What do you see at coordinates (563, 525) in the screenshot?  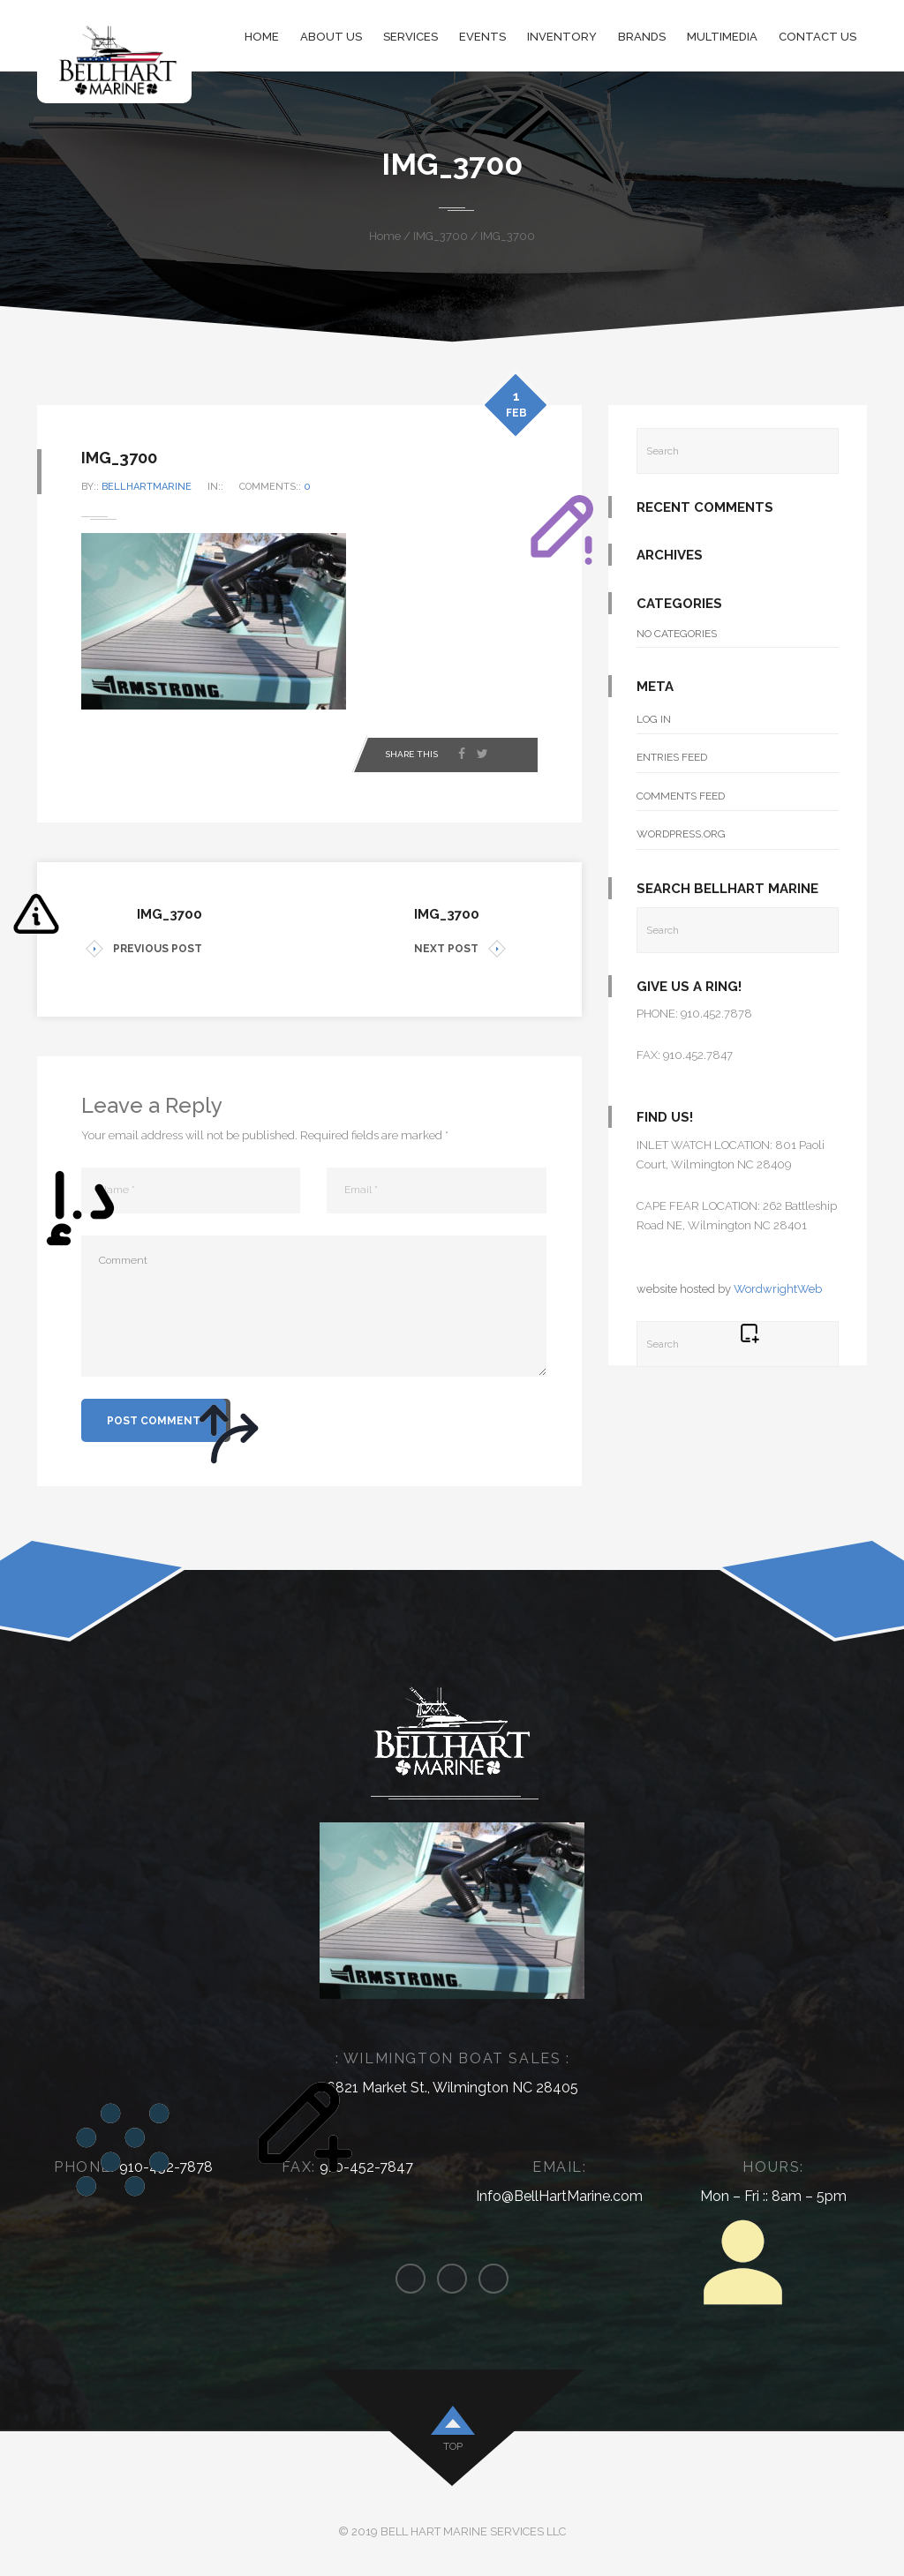 I see `edit action requires attention` at bounding box center [563, 525].